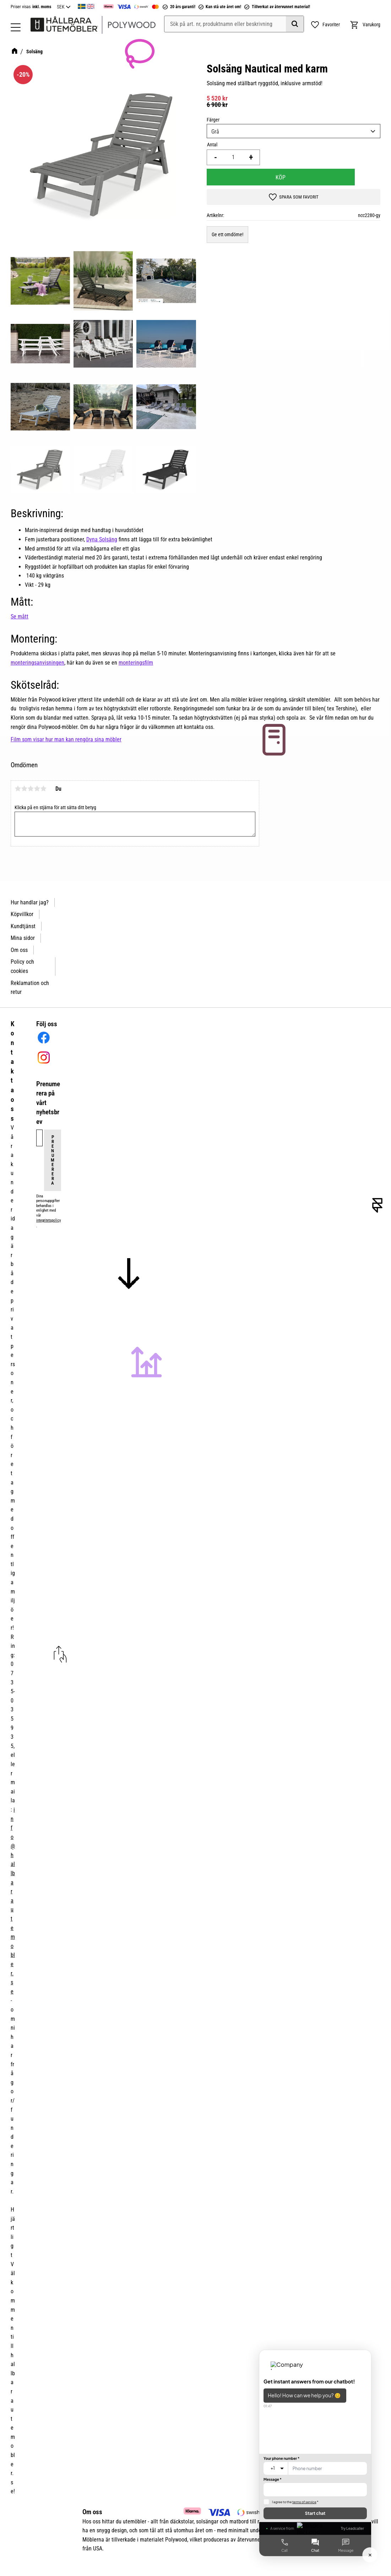 This screenshot has height=2576, width=391. I want to click on access computer or desktop settings, so click(274, 740).